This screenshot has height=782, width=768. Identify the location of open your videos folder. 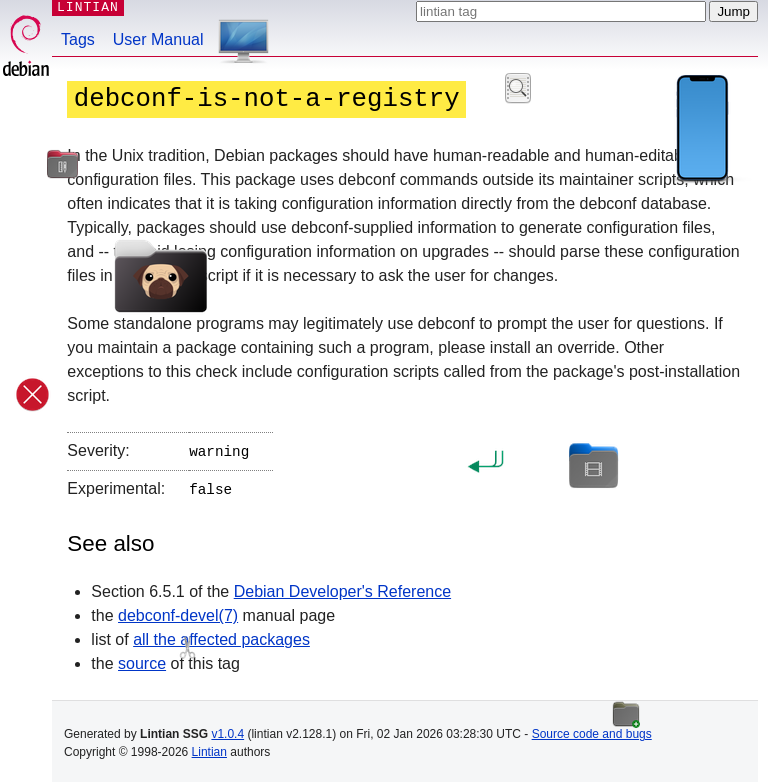
(593, 465).